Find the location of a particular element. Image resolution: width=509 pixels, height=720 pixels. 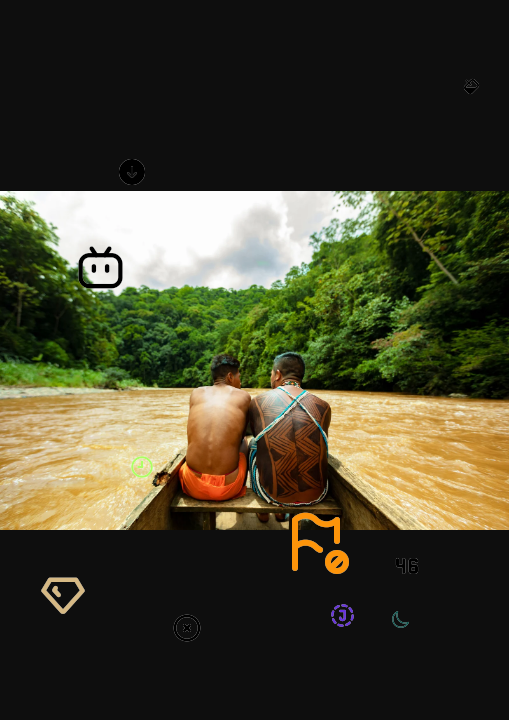

displays the number 46 as a label or badge is located at coordinates (407, 566).